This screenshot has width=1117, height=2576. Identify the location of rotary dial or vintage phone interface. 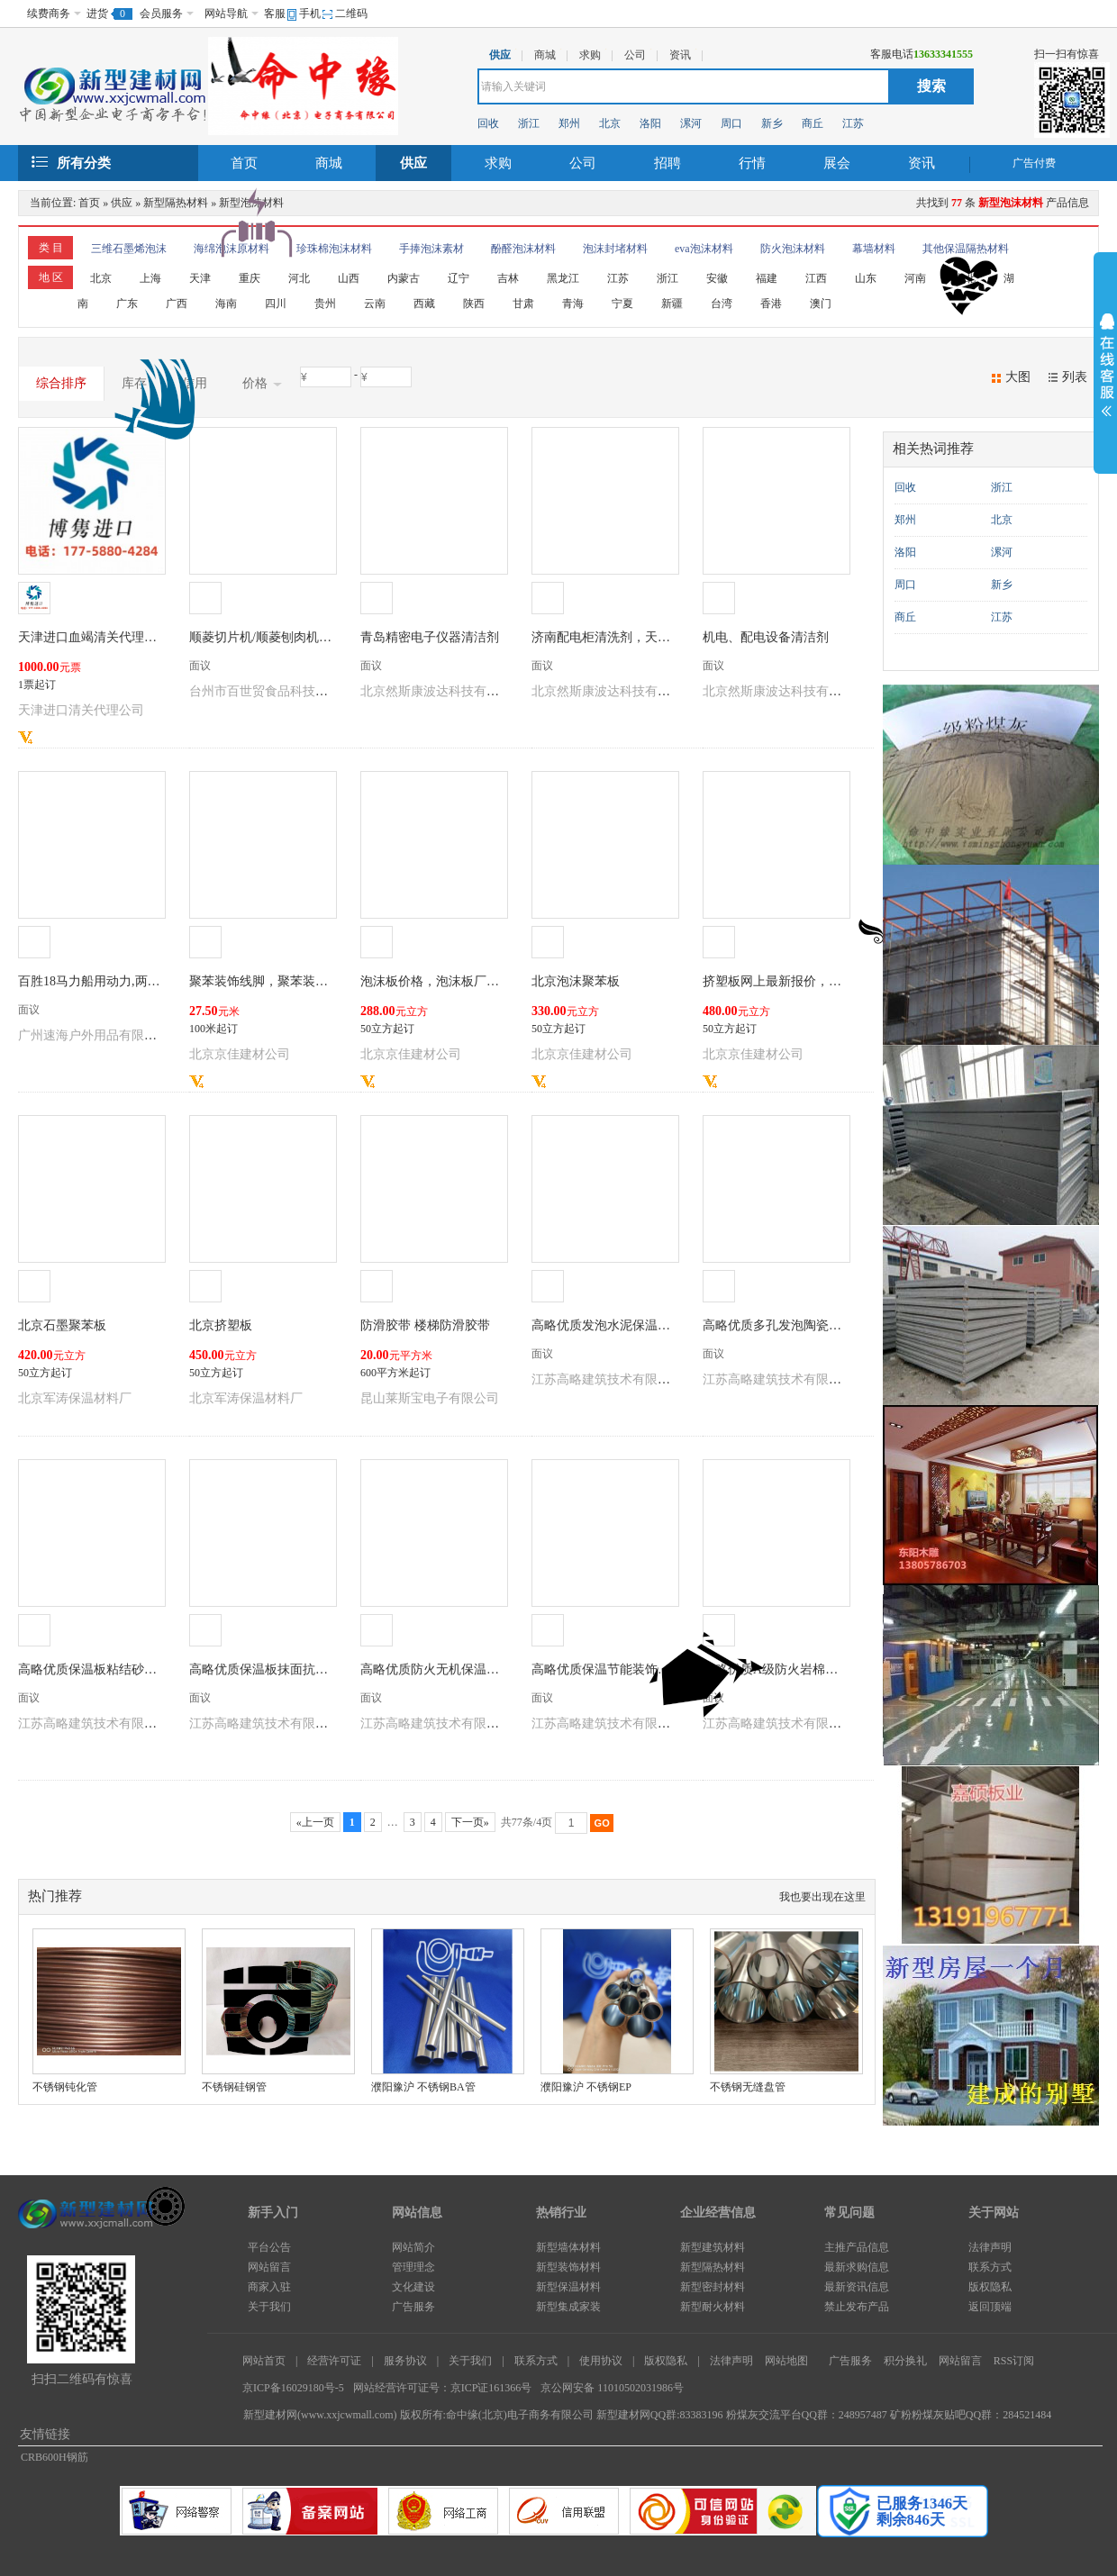
(165, 2206).